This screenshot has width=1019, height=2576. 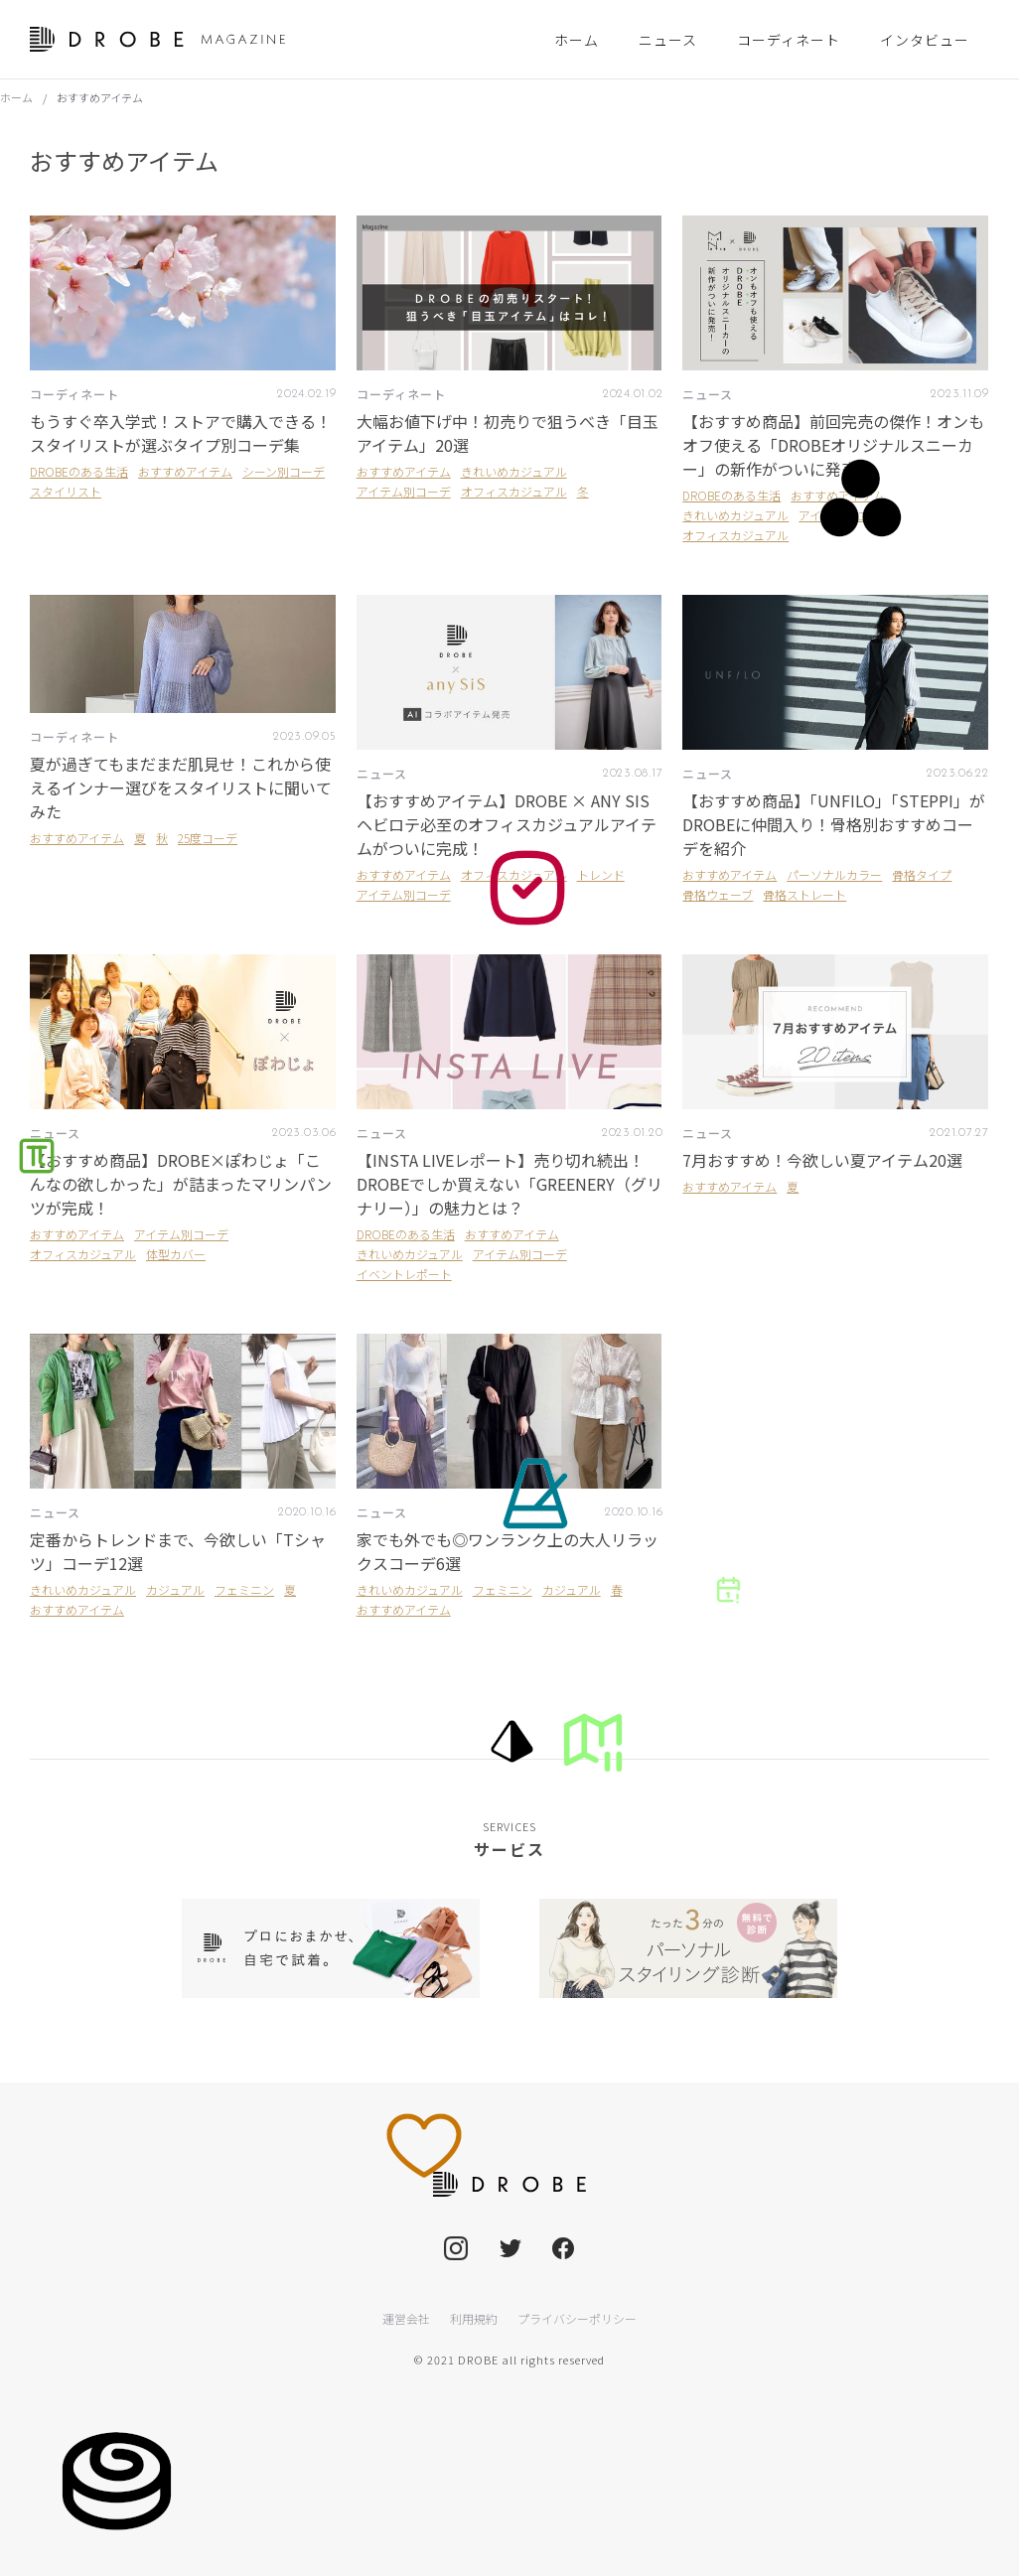 I want to click on access color or light spectrum settings, so click(x=511, y=1741).